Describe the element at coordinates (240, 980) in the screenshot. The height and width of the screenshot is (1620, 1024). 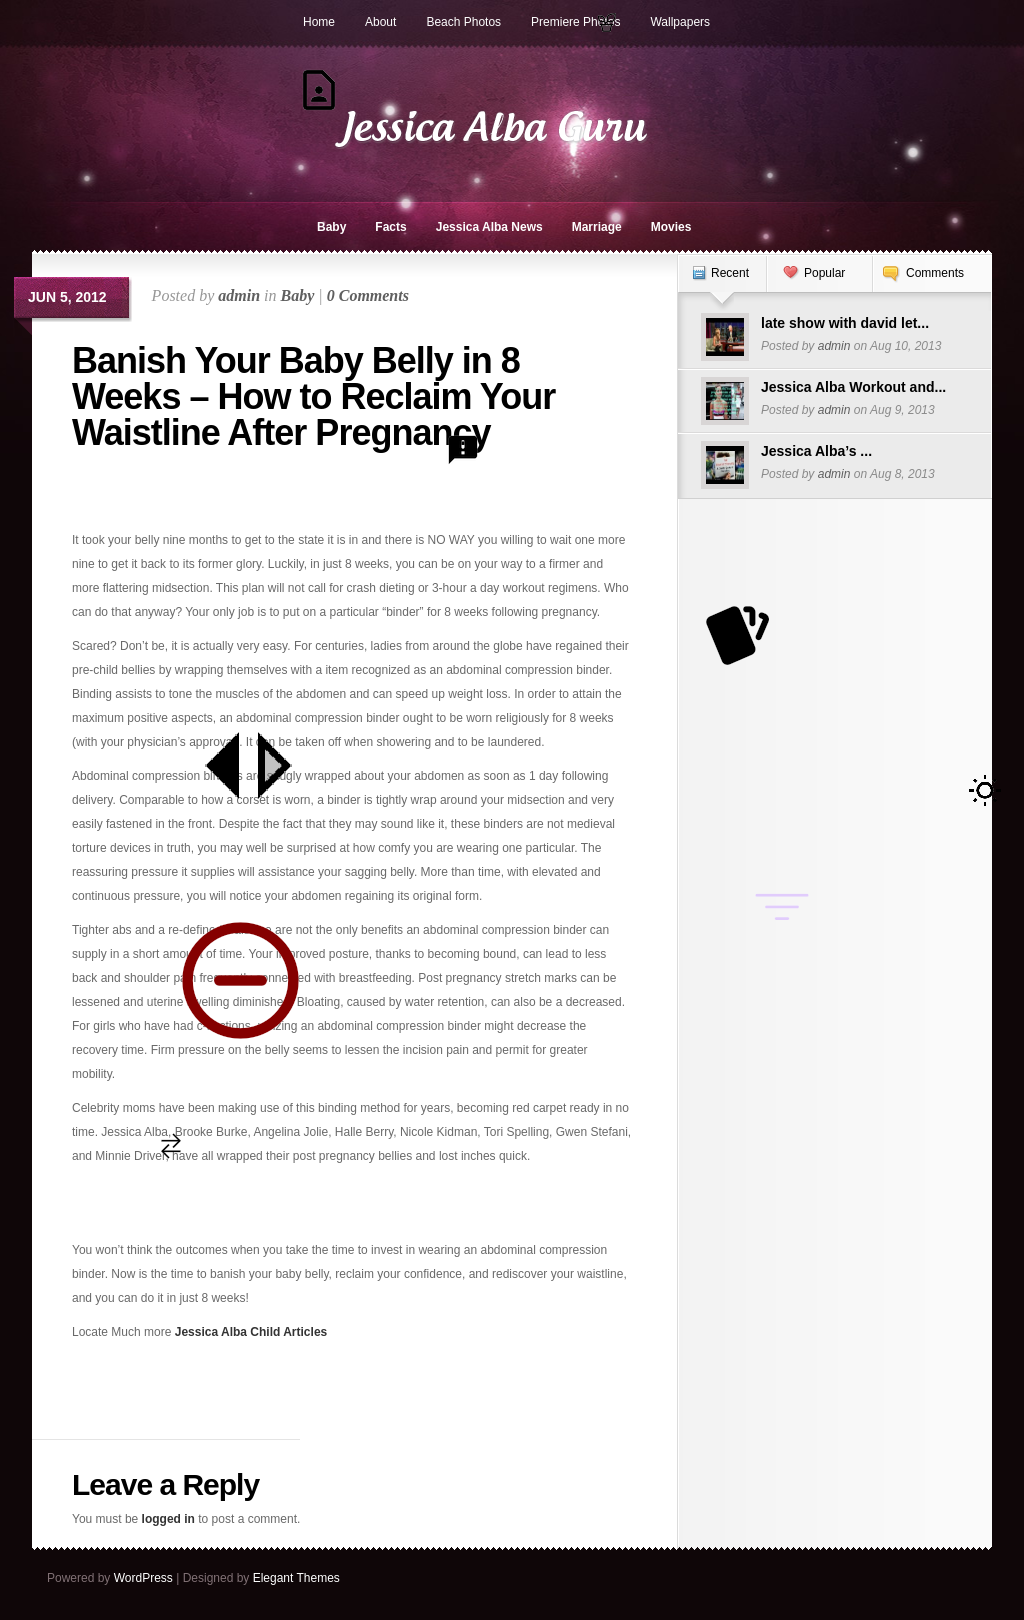
I see `remove an item from a list or collection` at that location.